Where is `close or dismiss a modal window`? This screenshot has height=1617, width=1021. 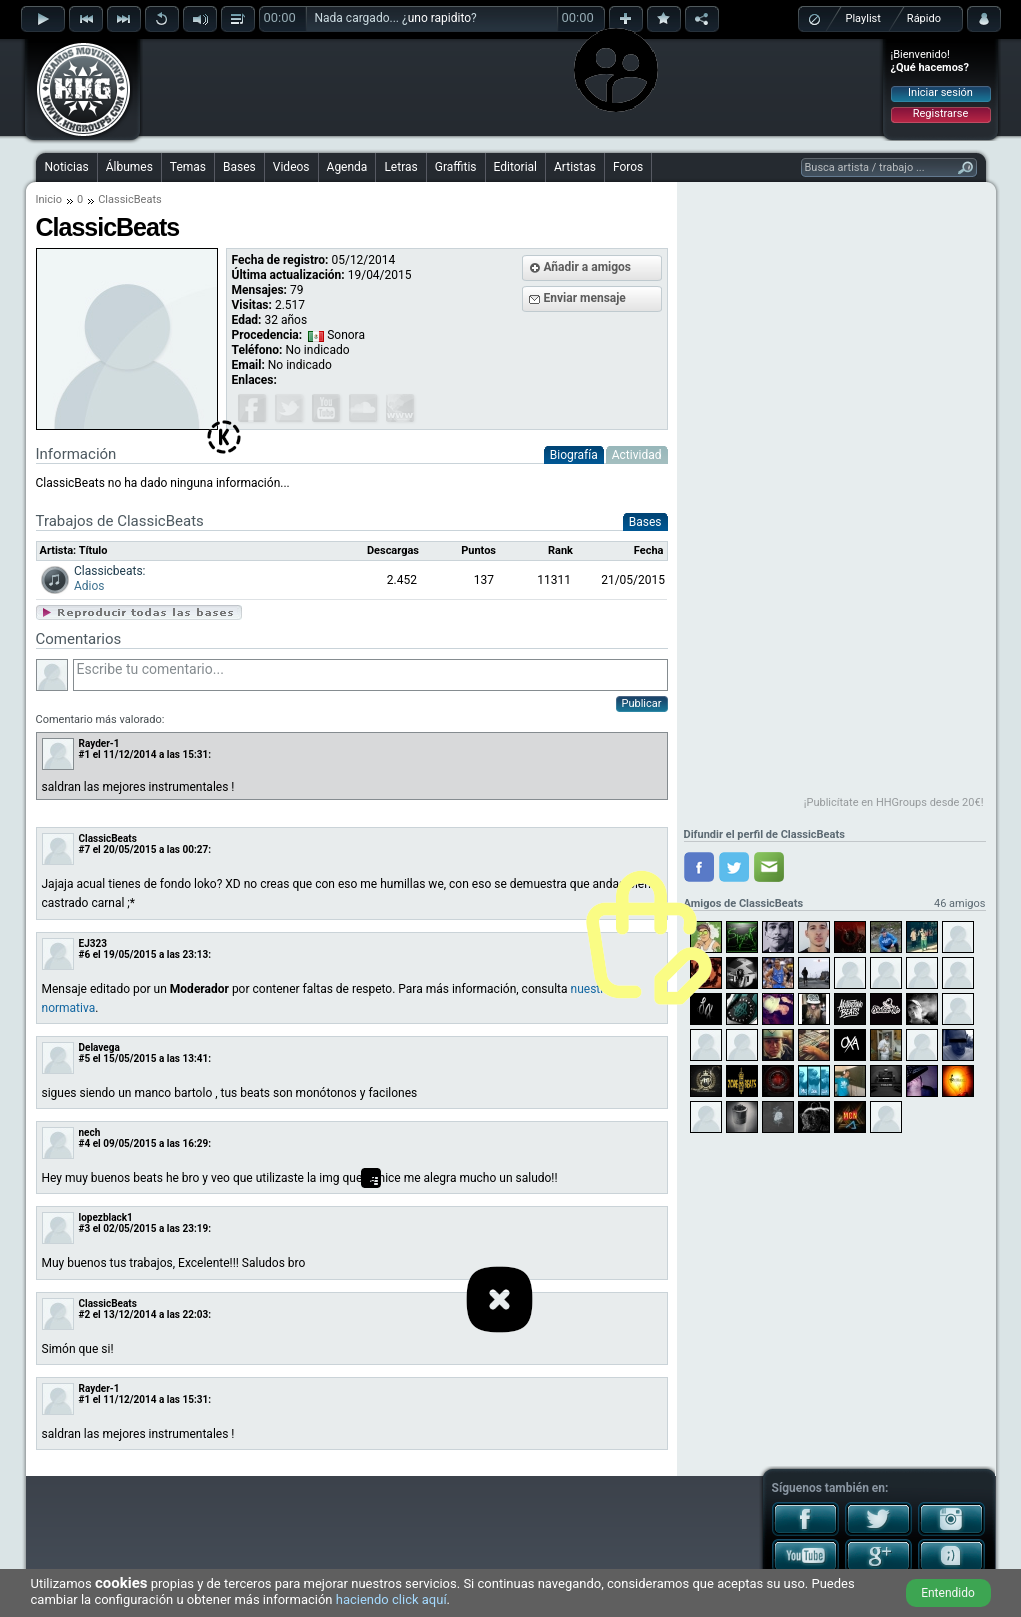
close or dismiss a modal window is located at coordinates (499, 1299).